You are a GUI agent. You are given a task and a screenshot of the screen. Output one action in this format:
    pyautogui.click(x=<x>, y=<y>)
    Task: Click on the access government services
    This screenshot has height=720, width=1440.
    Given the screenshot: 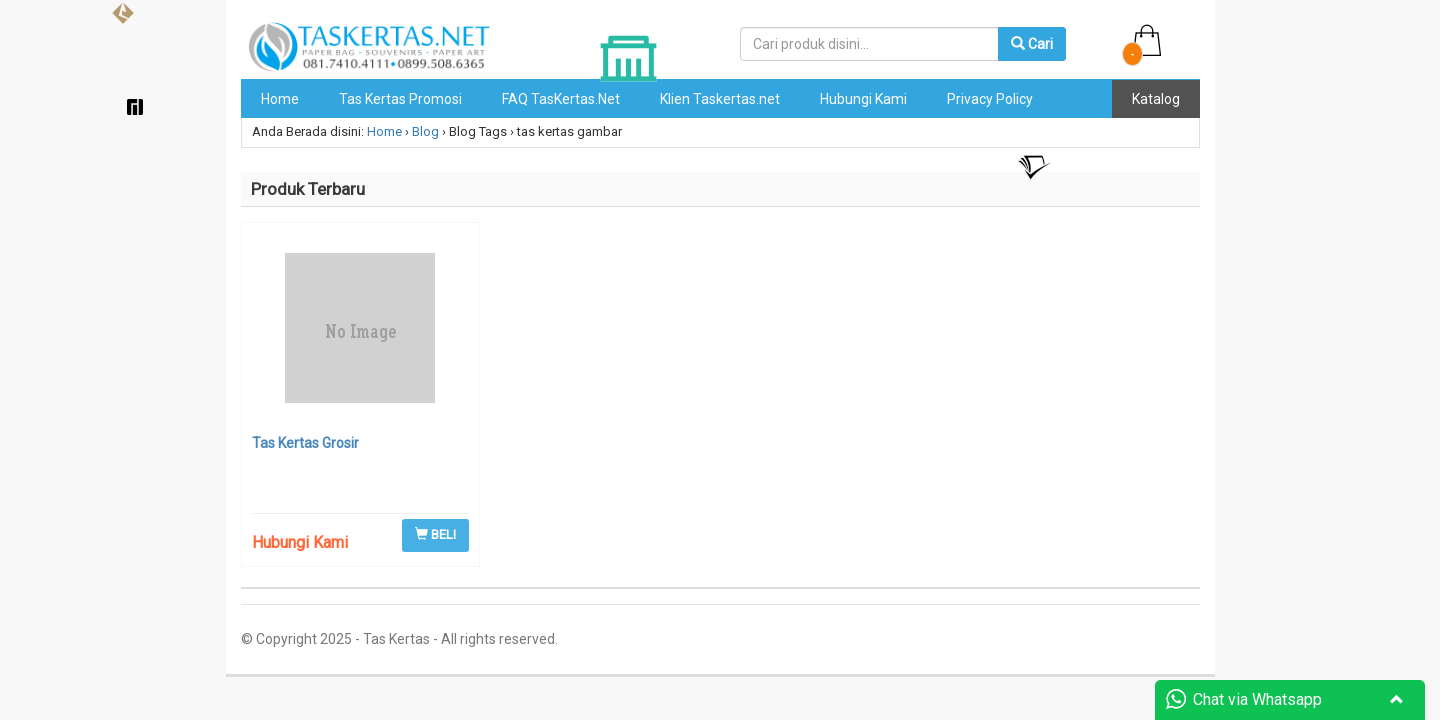 What is the action you would take?
    pyautogui.click(x=628, y=58)
    